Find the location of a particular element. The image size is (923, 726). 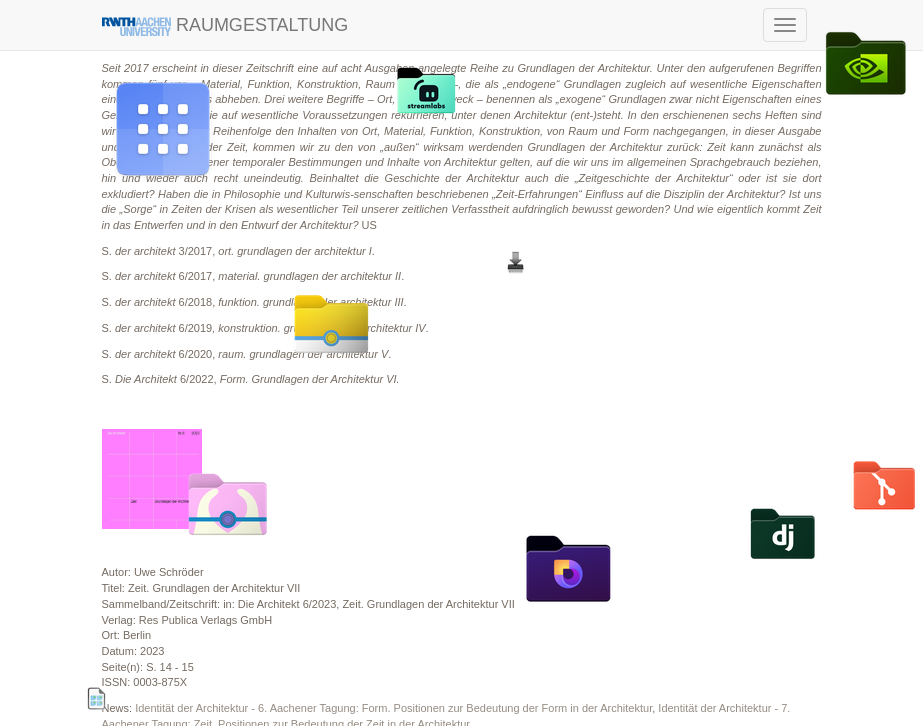

open nvidia files folder is located at coordinates (865, 65).